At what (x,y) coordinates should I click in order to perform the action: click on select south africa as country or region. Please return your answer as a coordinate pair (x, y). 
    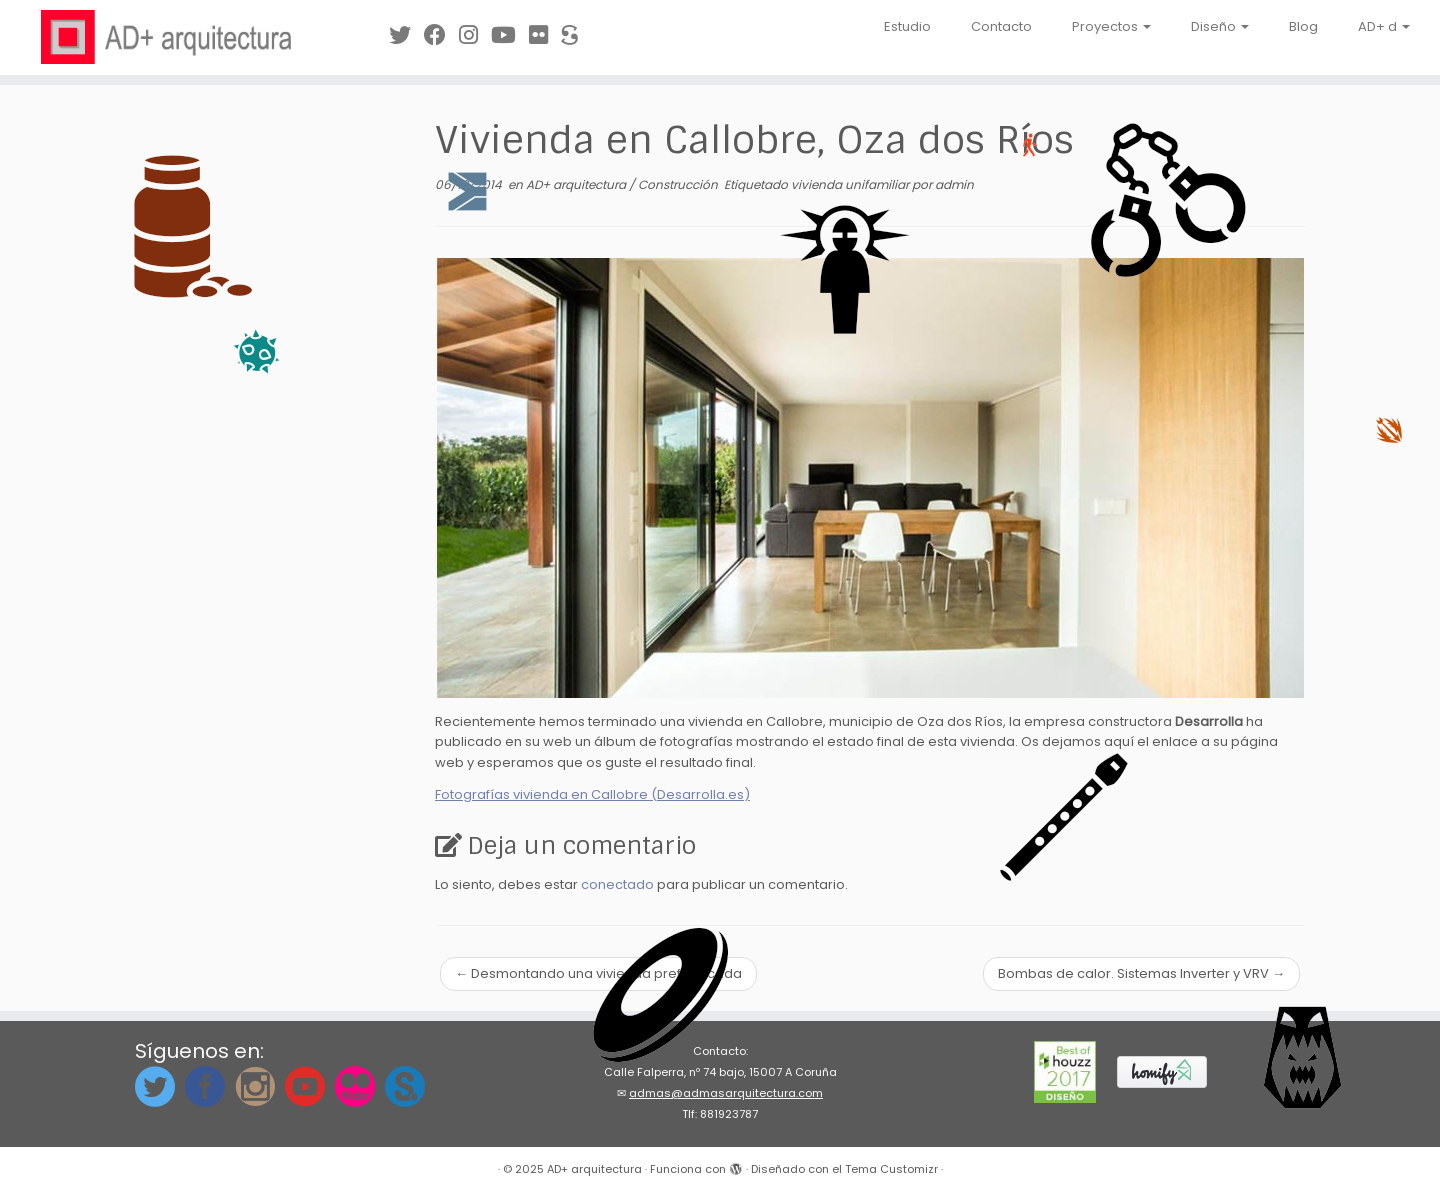
    Looking at the image, I should click on (467, 191).